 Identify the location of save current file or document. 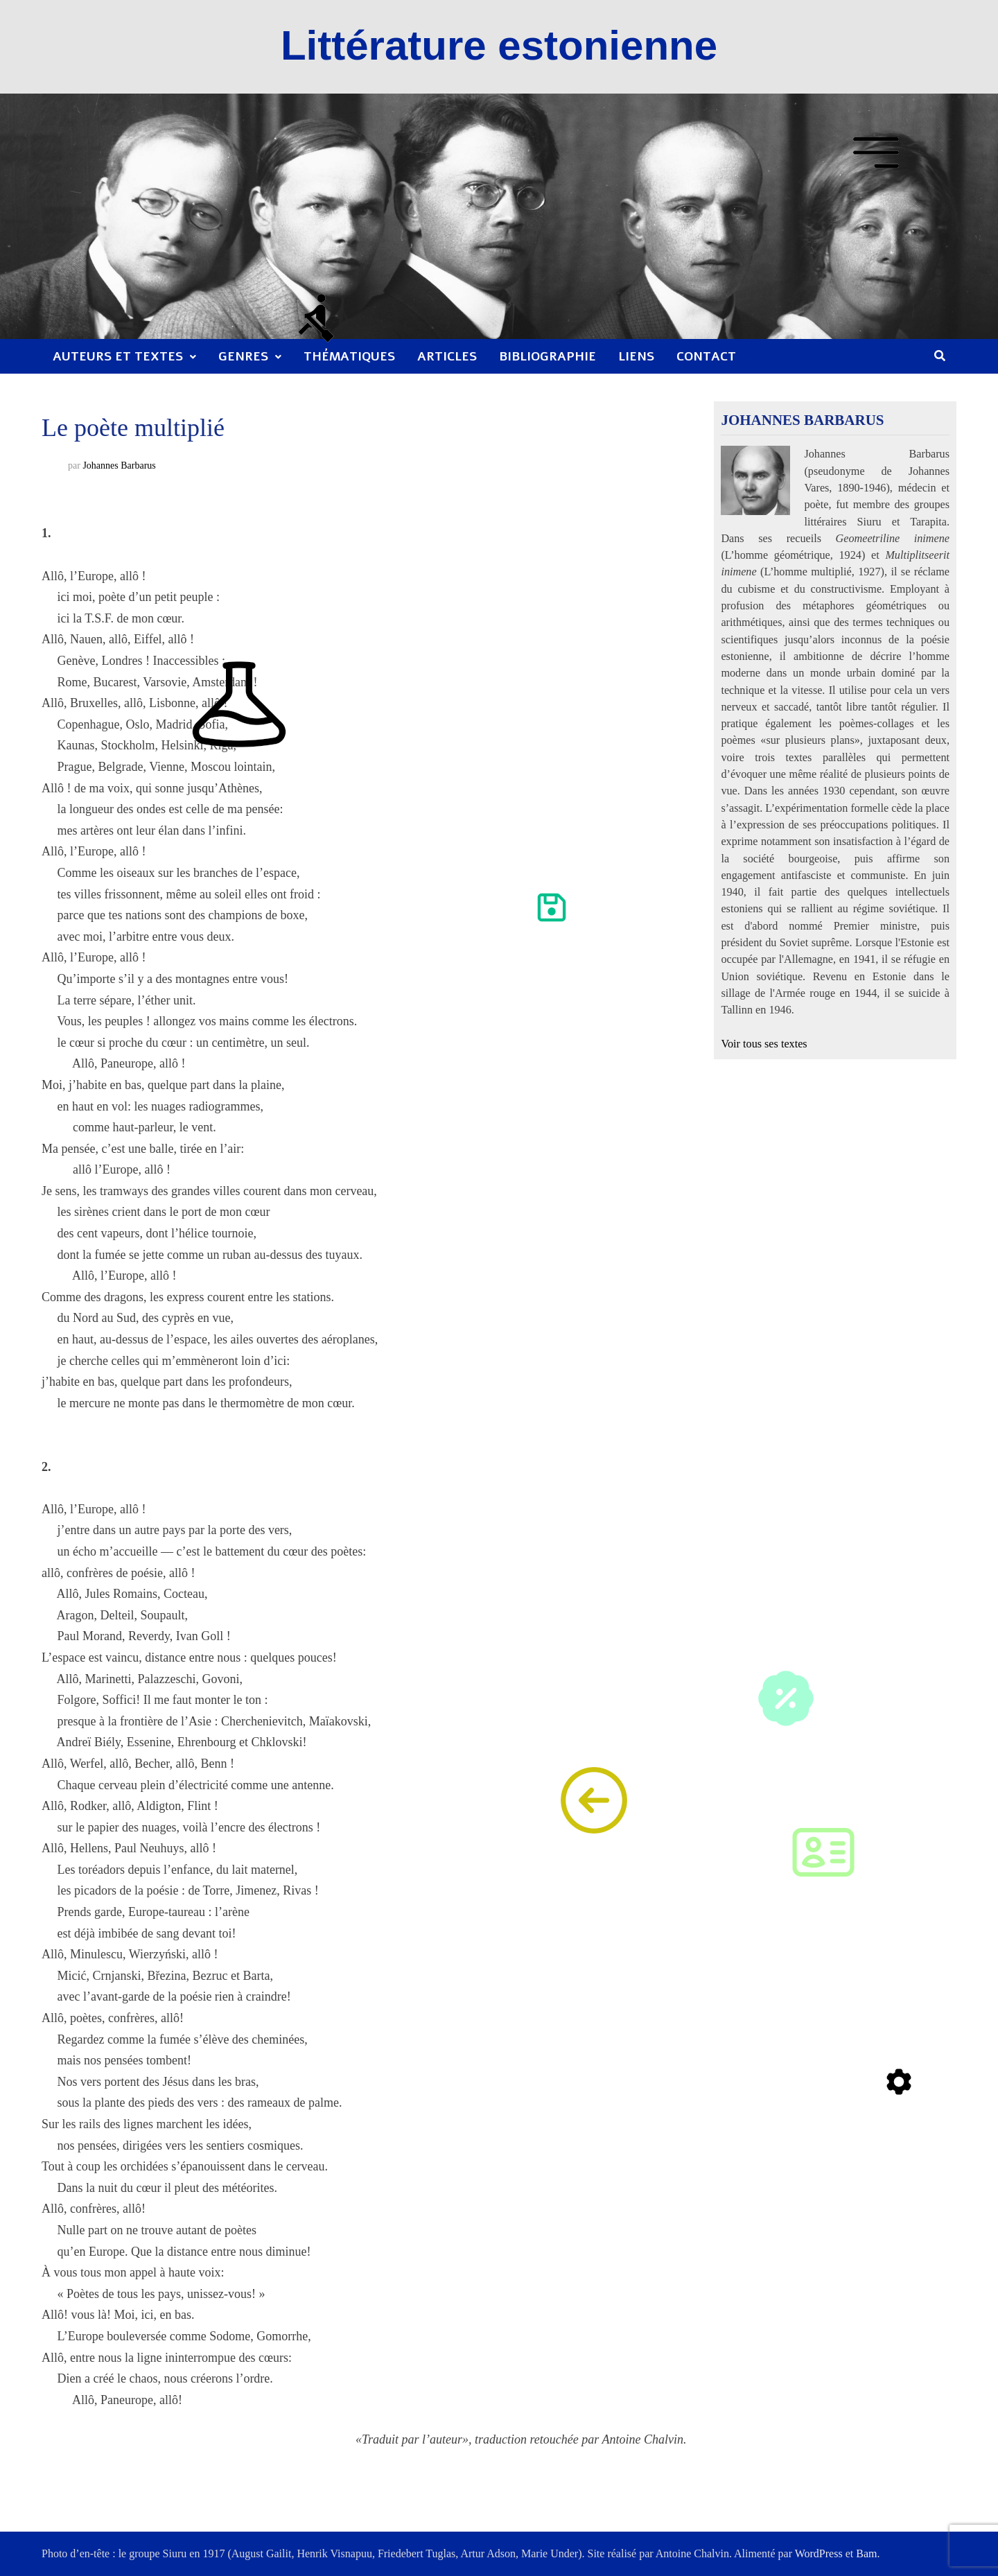
(552, 907).